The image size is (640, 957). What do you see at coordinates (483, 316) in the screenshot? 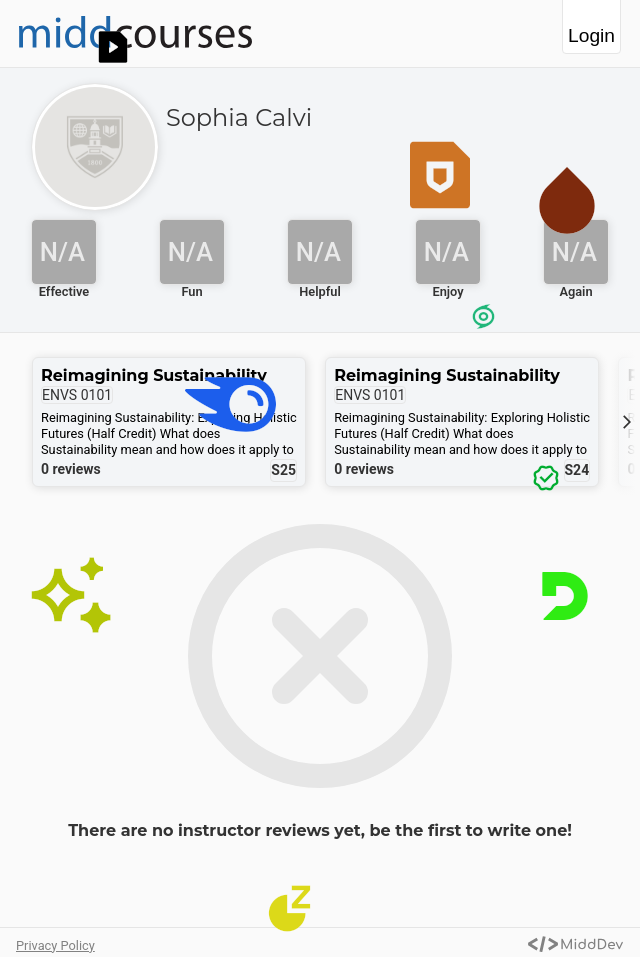
I see `indicates typhoon or hurricane weather alert` at bounding box center [483, 316].